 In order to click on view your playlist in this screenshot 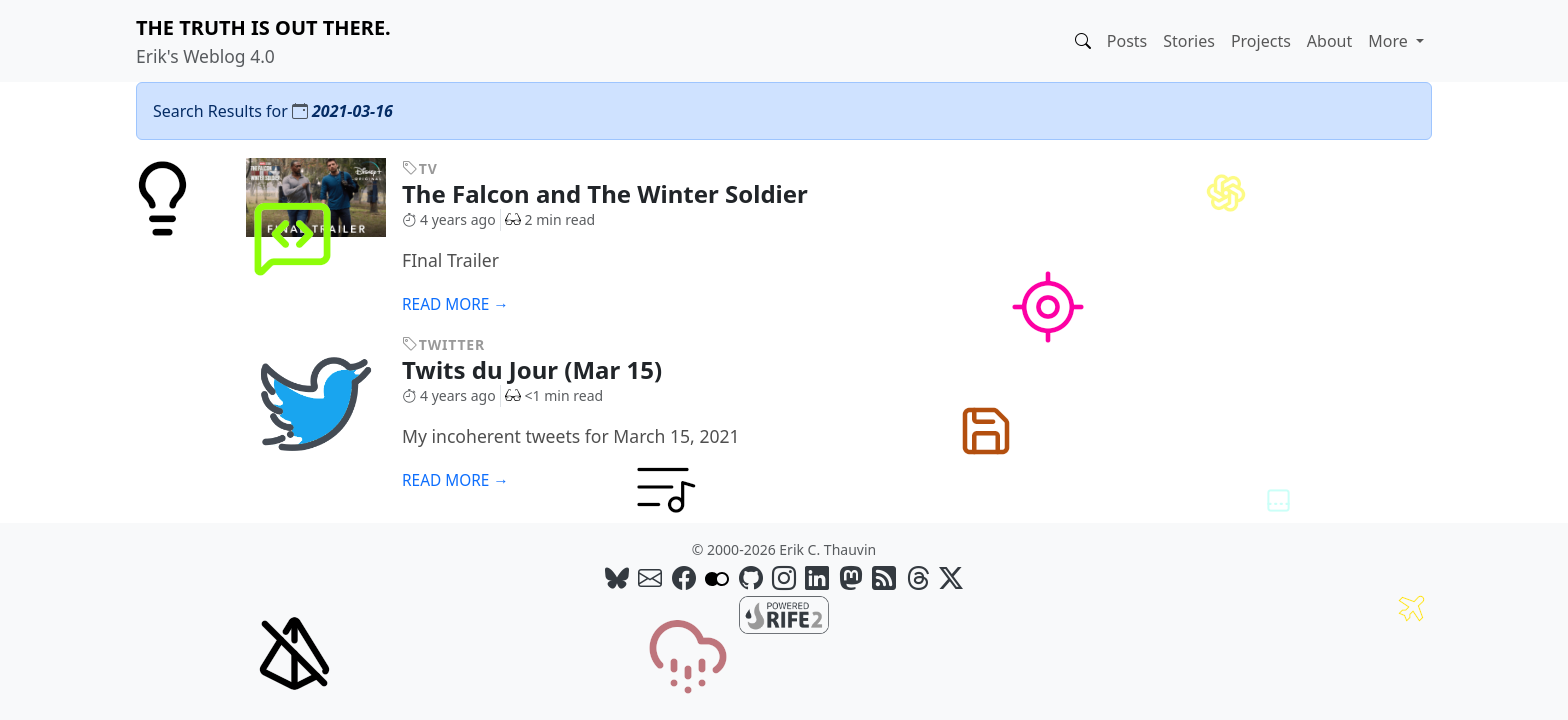, I will do `click(663, 487)`.